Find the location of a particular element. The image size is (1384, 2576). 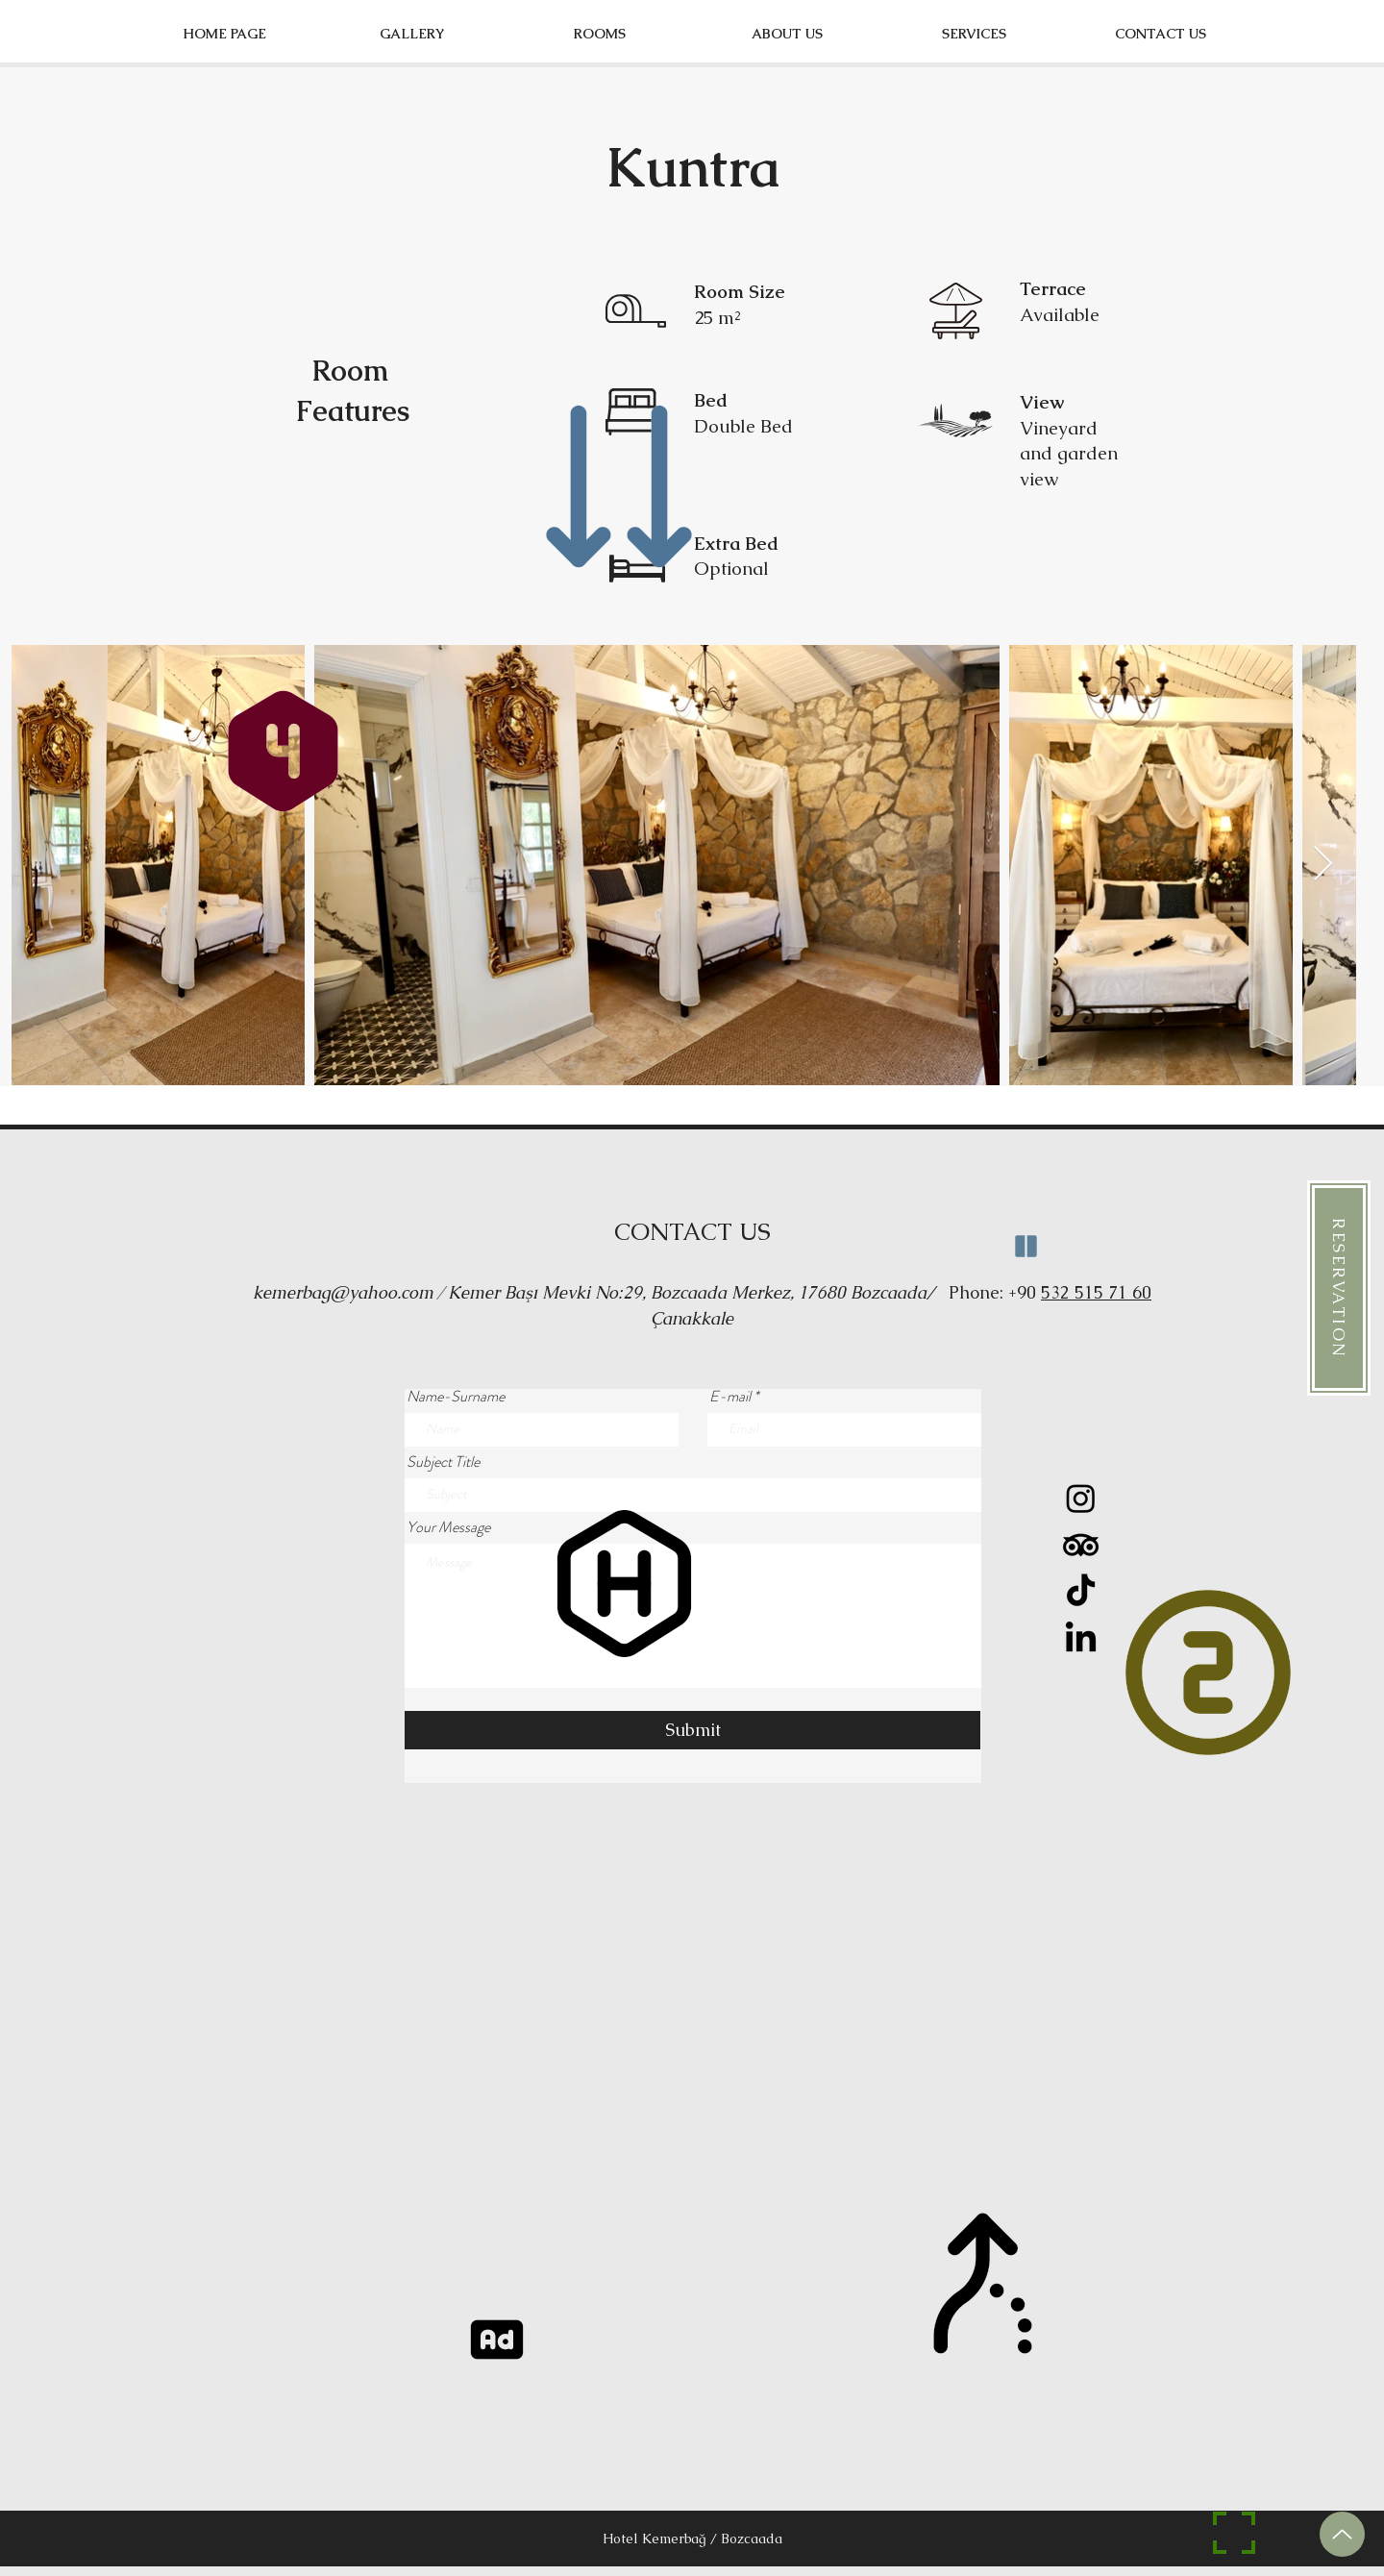

merge content from right into main branch is located at coordinates (982, 2283).